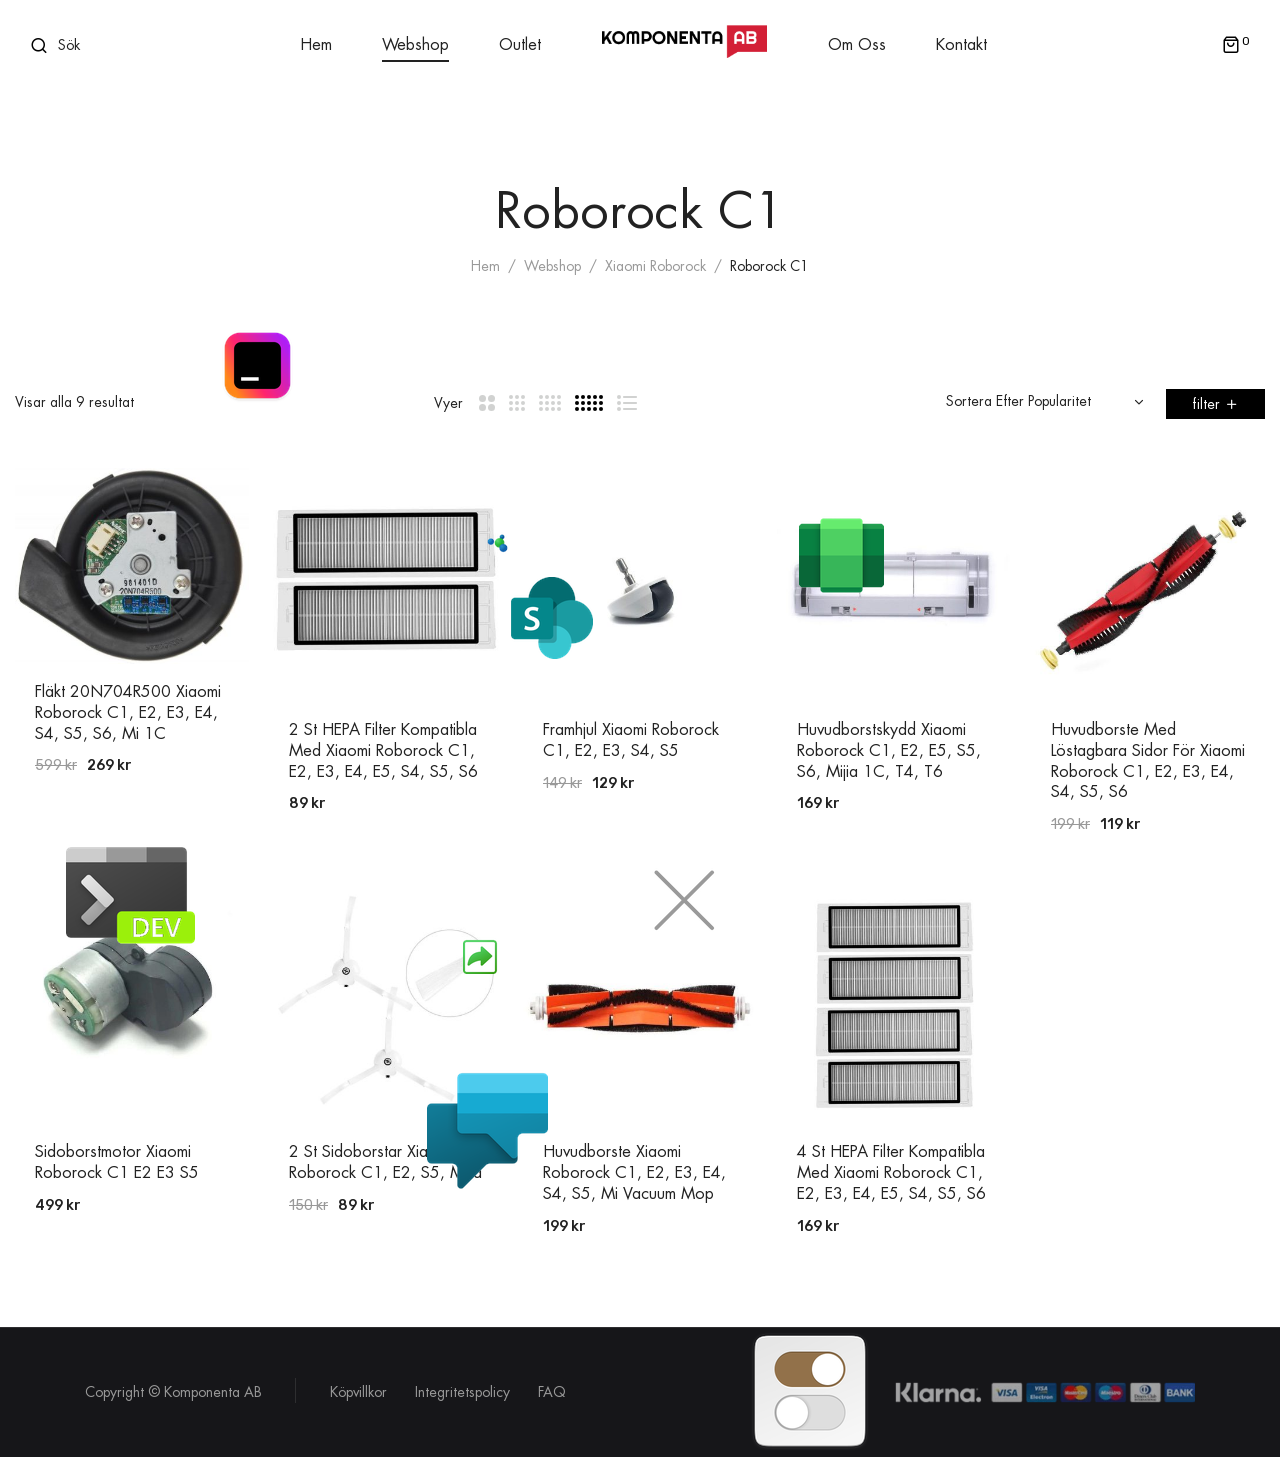  I want to click on delete or remove an item, so click(653, 869).